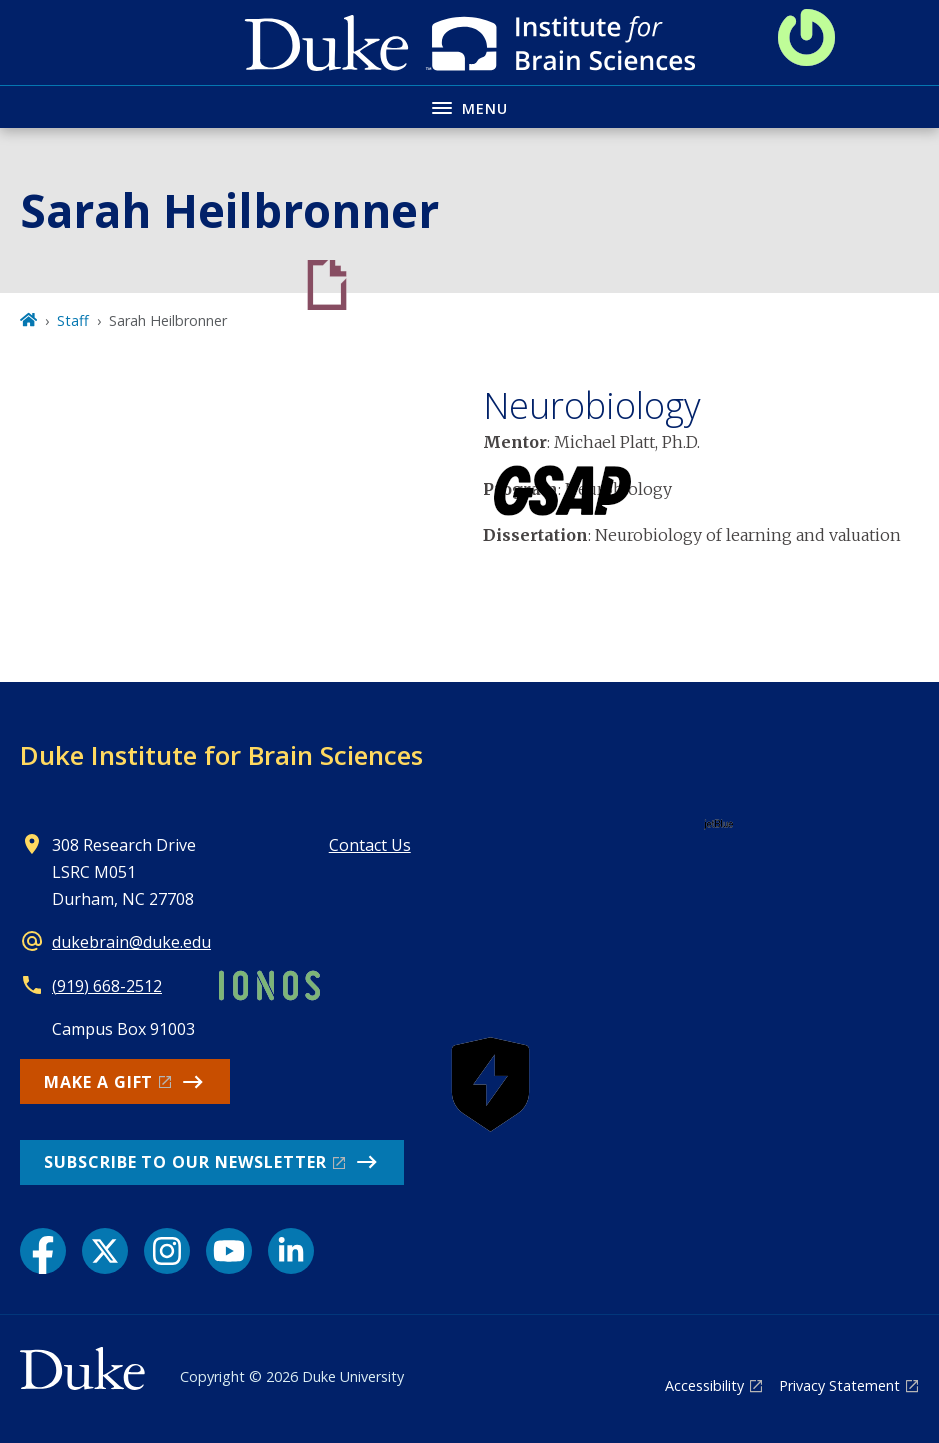  I want to click on link to gravatar profile settings, so click(806, 37).